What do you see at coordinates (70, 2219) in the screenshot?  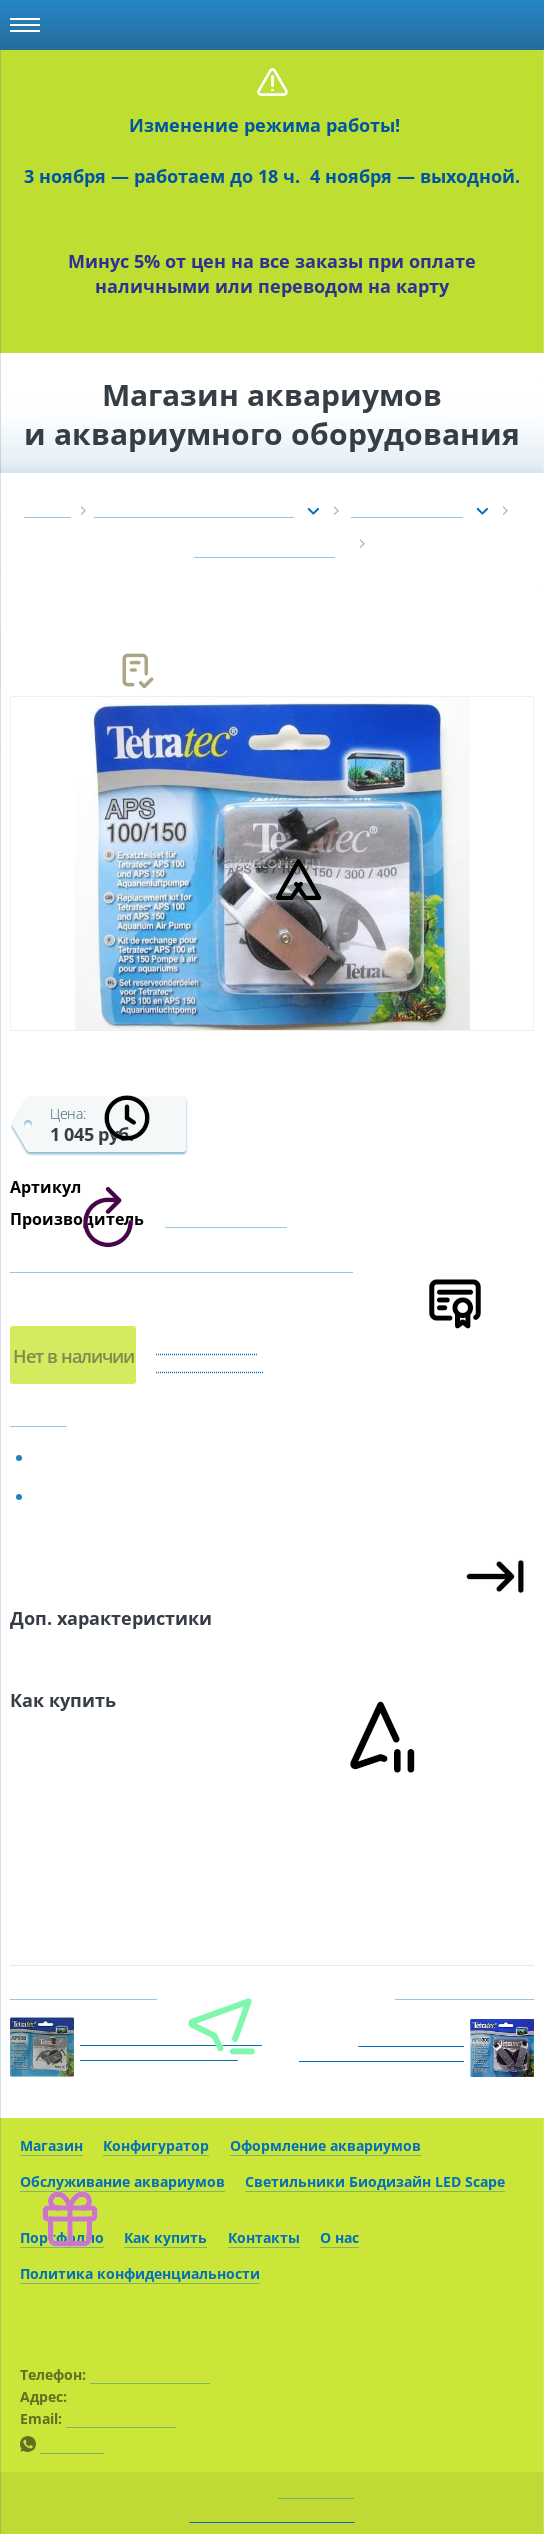 I see `view or redeem a gift` at bounding box center [70, 2219].